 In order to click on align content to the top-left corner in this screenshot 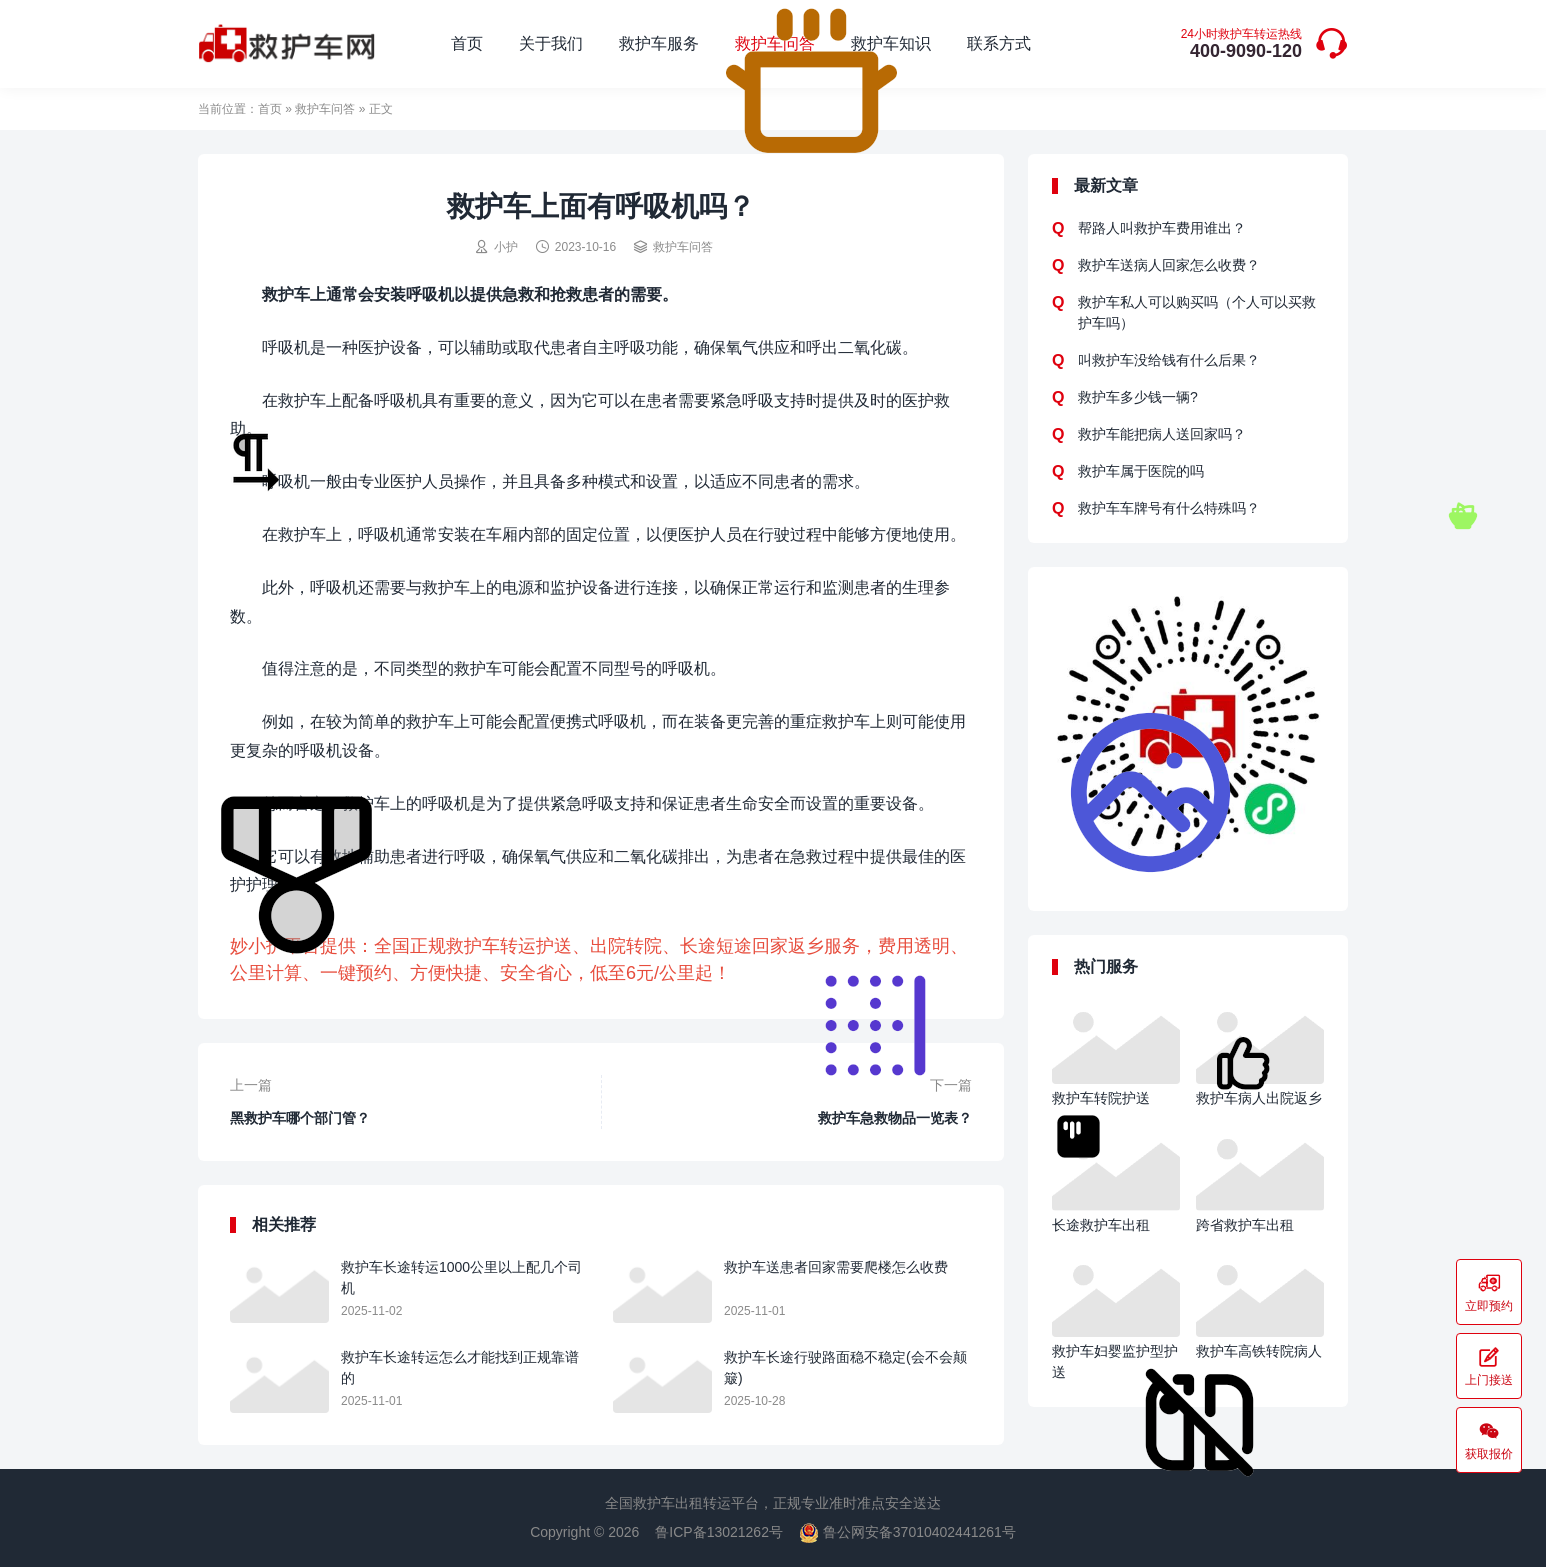, I will do `click(1078, 1136)`.